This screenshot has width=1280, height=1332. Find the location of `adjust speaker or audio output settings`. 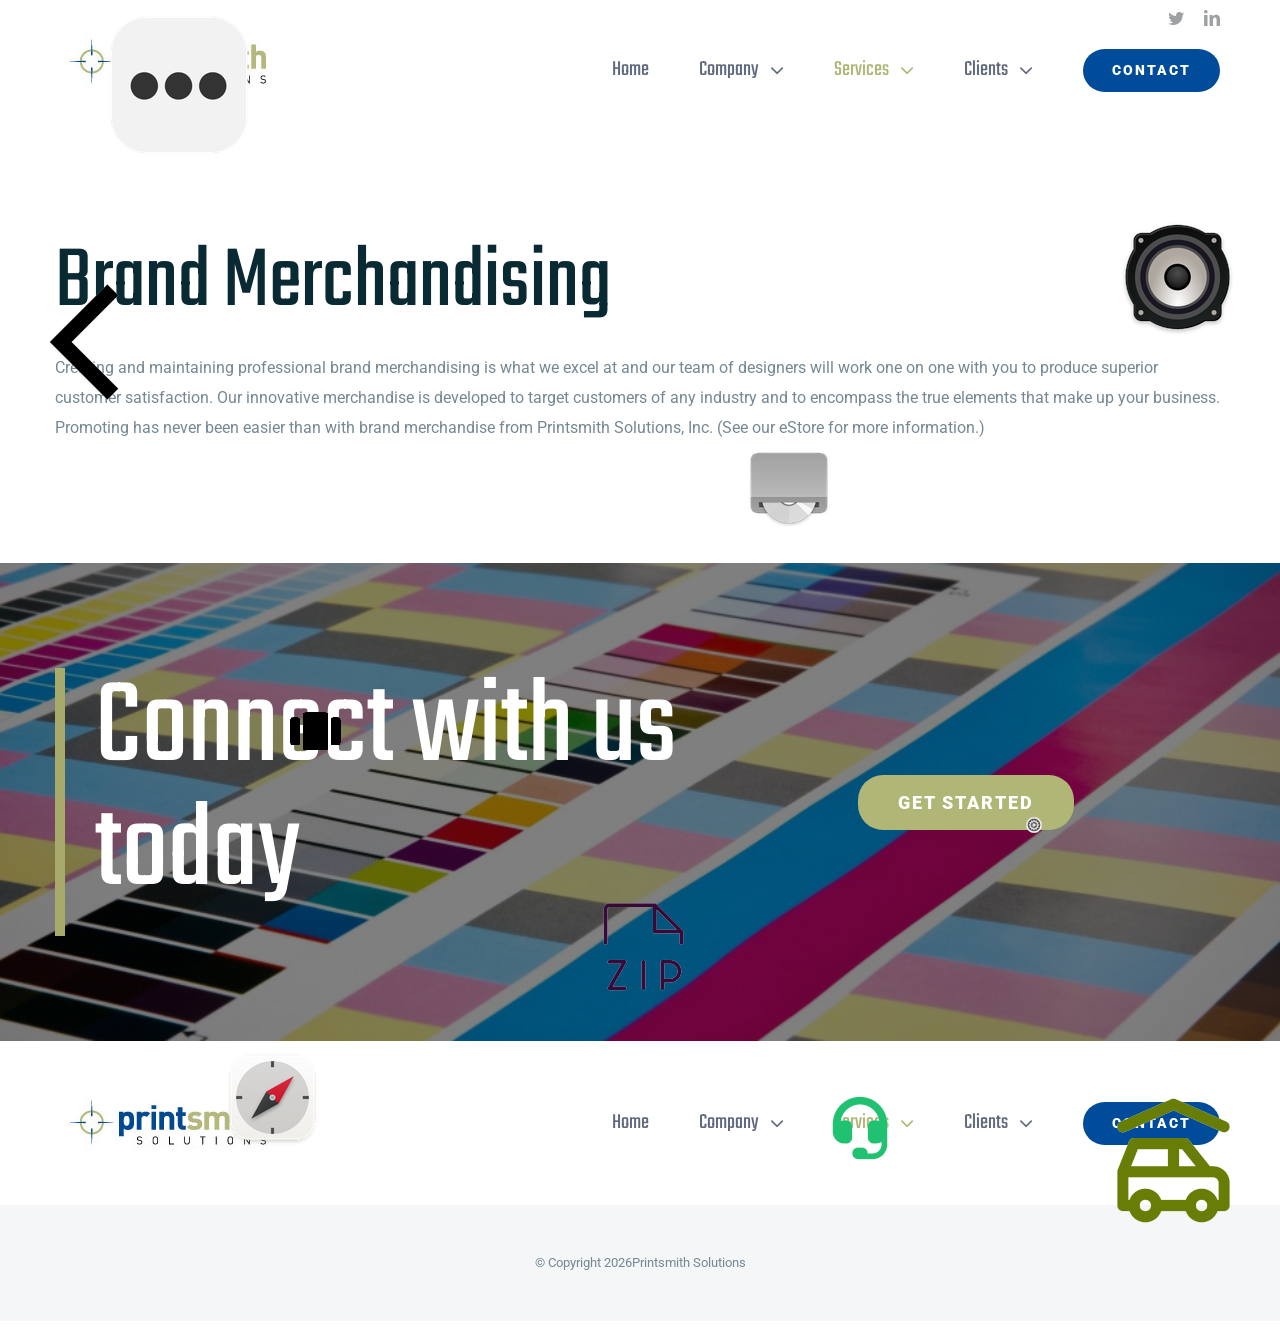

adjust speaker or audio output settings is located at coordinates (1177, 276).